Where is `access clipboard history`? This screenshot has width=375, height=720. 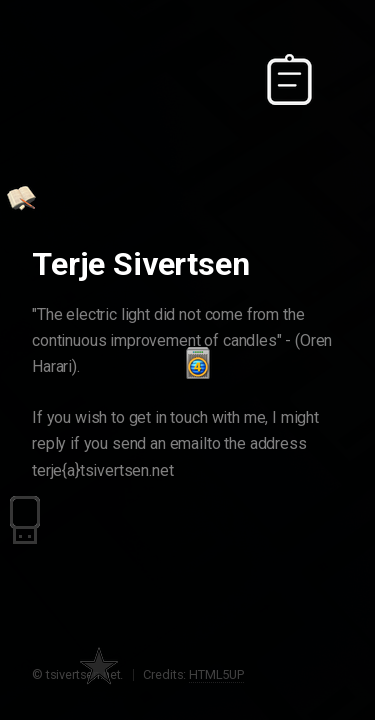
access clipboard history is located at coordinates (289, 79).